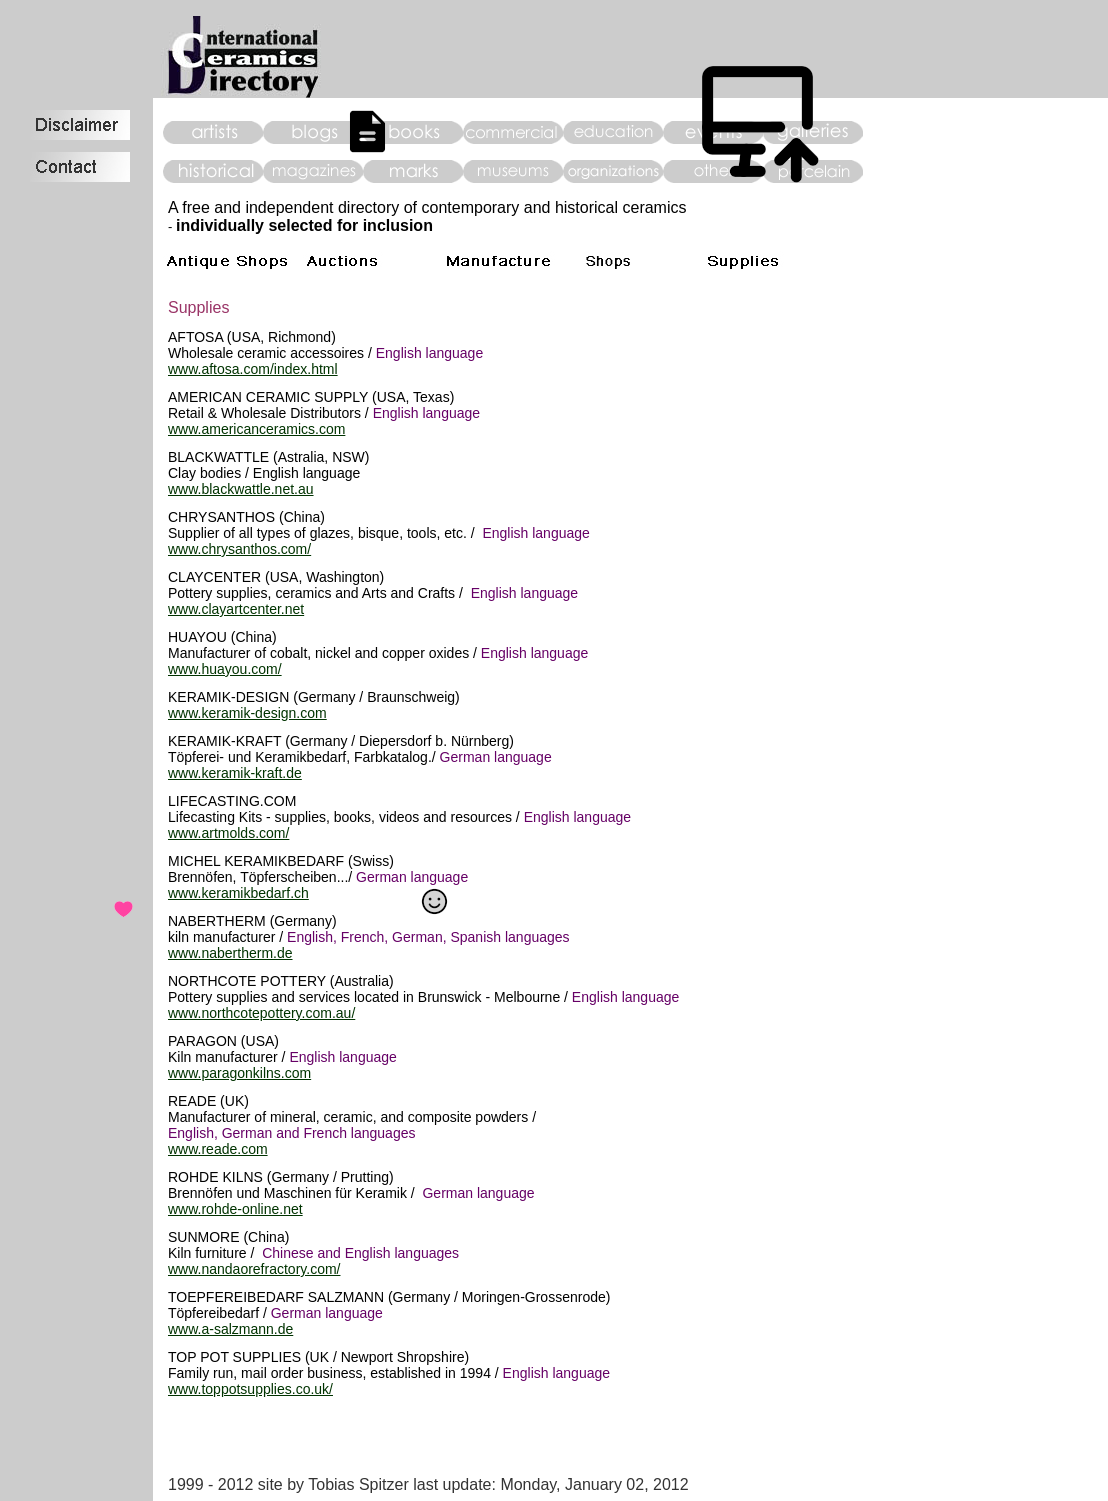  What do you see at coordinates (123, 908) in the screenshot?
I see `add to favorites` at bounding box center [123, 908].